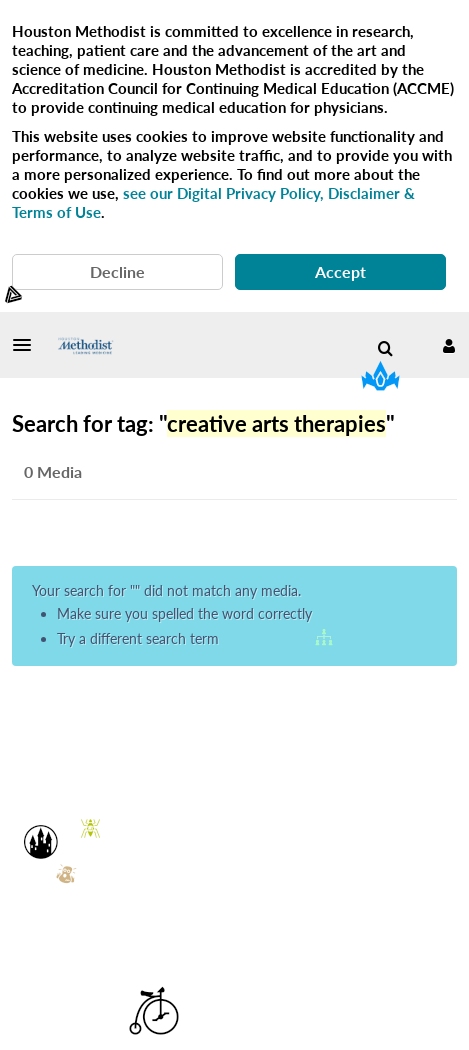 Image resolution: width=469 pixels, height=1050 pixels. Describe the element at coordinates (324, 637) in the screenshot. I see `view organizational hierarchy or team structure` at that location.